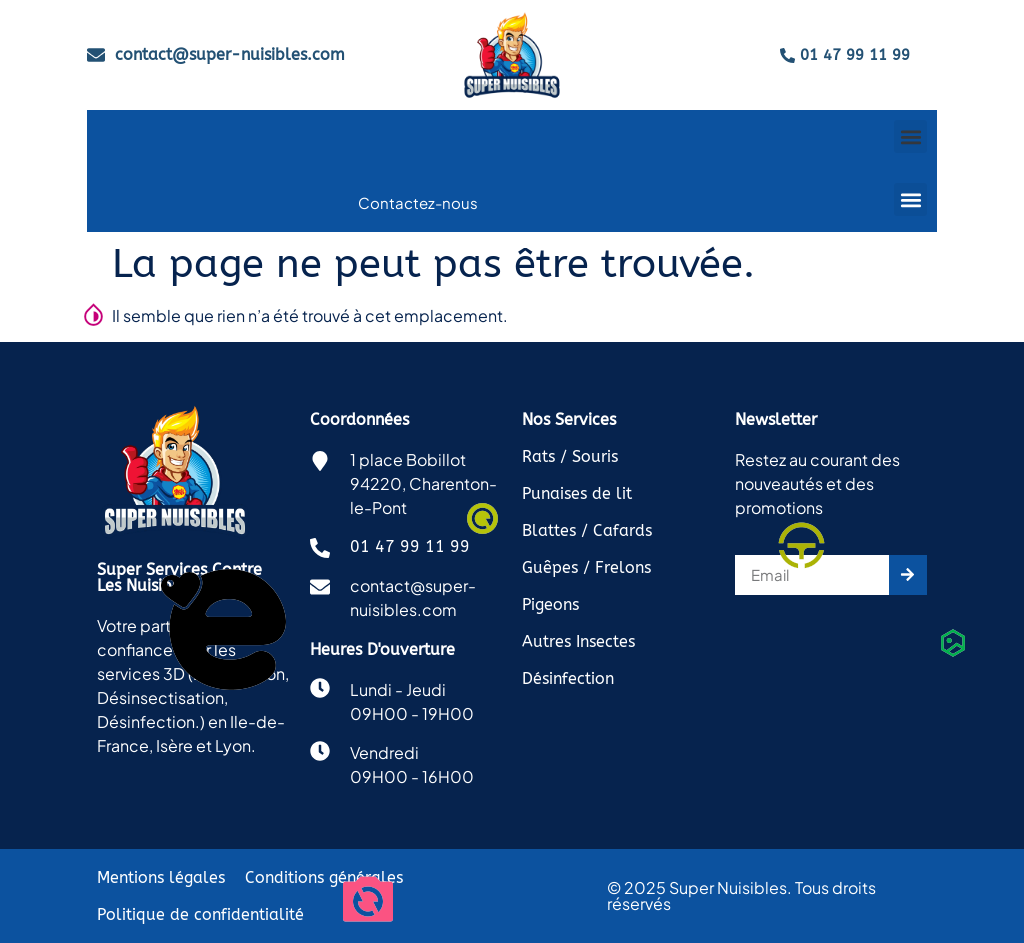 The image size is (1024, 943). I want to click on open the ente app, so click(223, 629).